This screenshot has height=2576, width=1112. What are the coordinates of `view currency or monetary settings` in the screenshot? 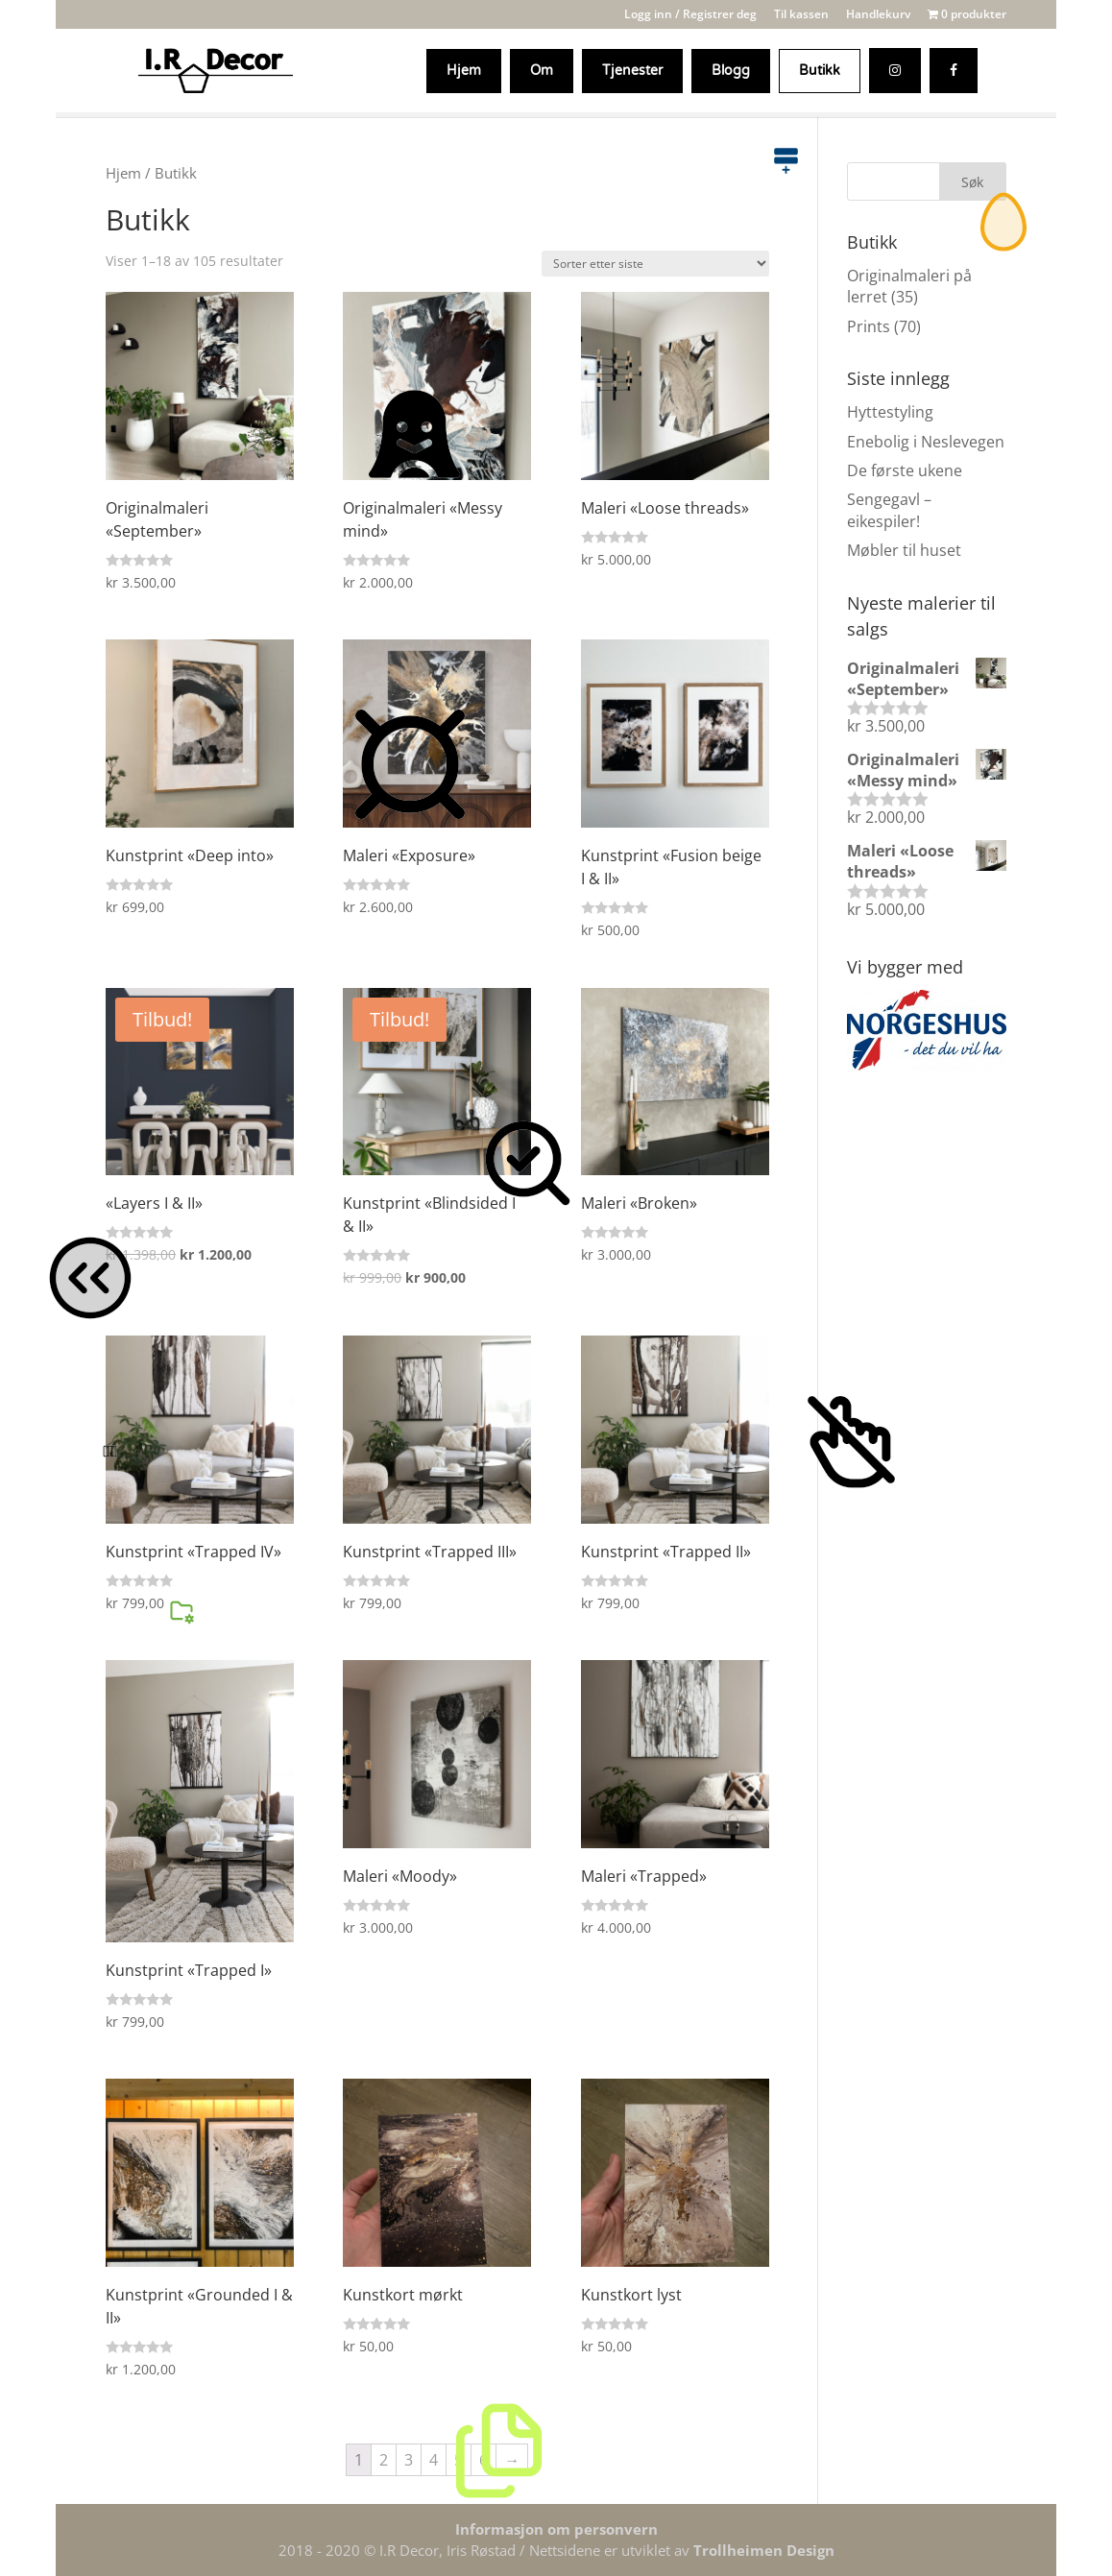 It's located at (410, 764).